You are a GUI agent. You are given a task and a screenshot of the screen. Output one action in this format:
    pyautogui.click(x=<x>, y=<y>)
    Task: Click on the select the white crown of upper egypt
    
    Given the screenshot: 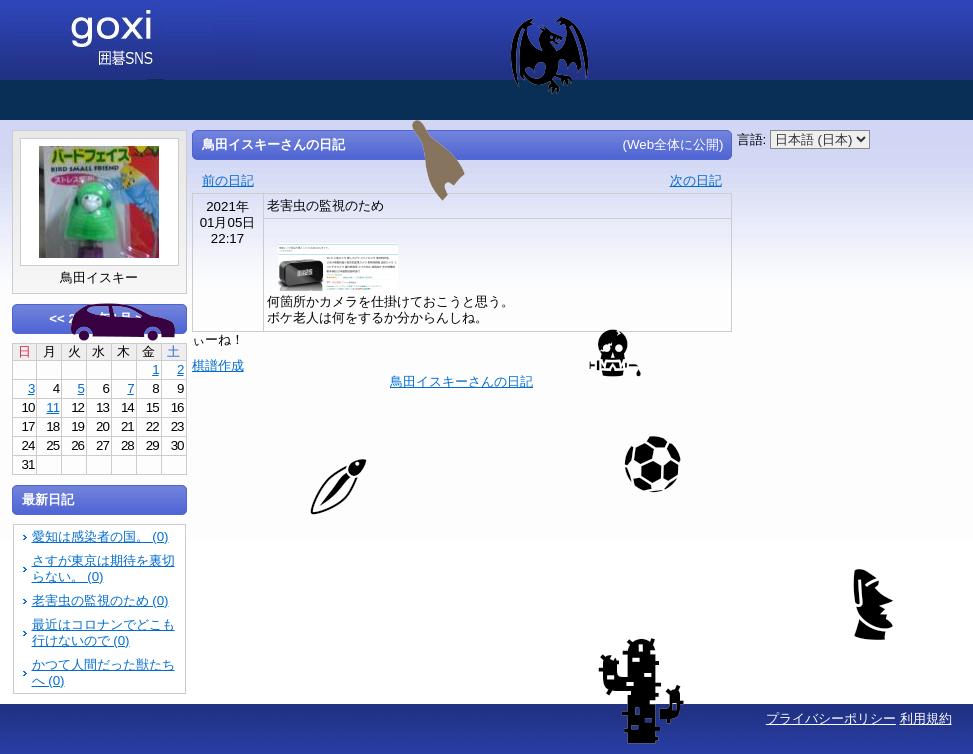 What is the action you would take?
    pyautogui.click(x=438, y=160)
    